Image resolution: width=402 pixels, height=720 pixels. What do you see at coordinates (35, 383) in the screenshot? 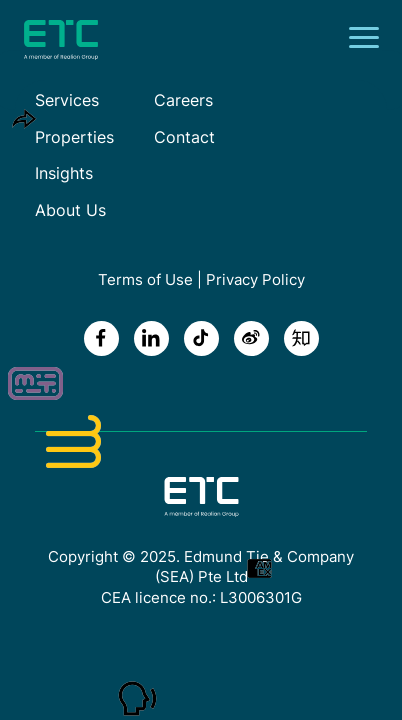
I see `open monkeytype typing test website` at bounding box center [35, 383].